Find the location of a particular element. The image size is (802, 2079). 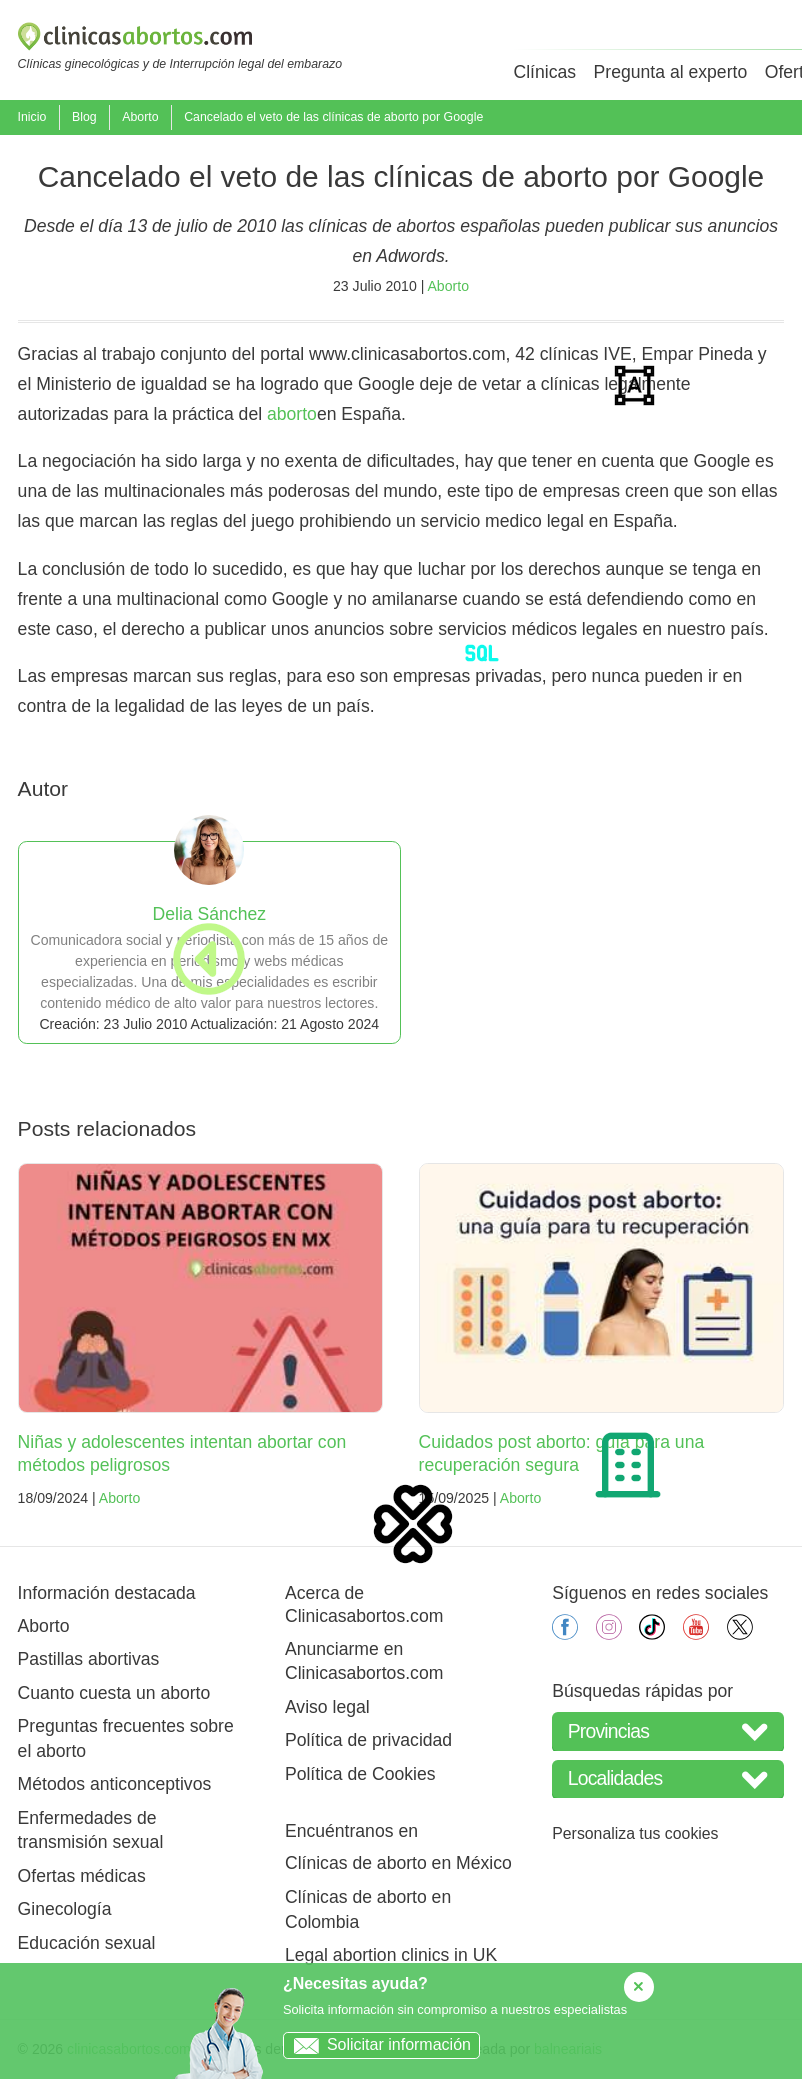

access SQL database or query tools is located at coordinates (482, 653).